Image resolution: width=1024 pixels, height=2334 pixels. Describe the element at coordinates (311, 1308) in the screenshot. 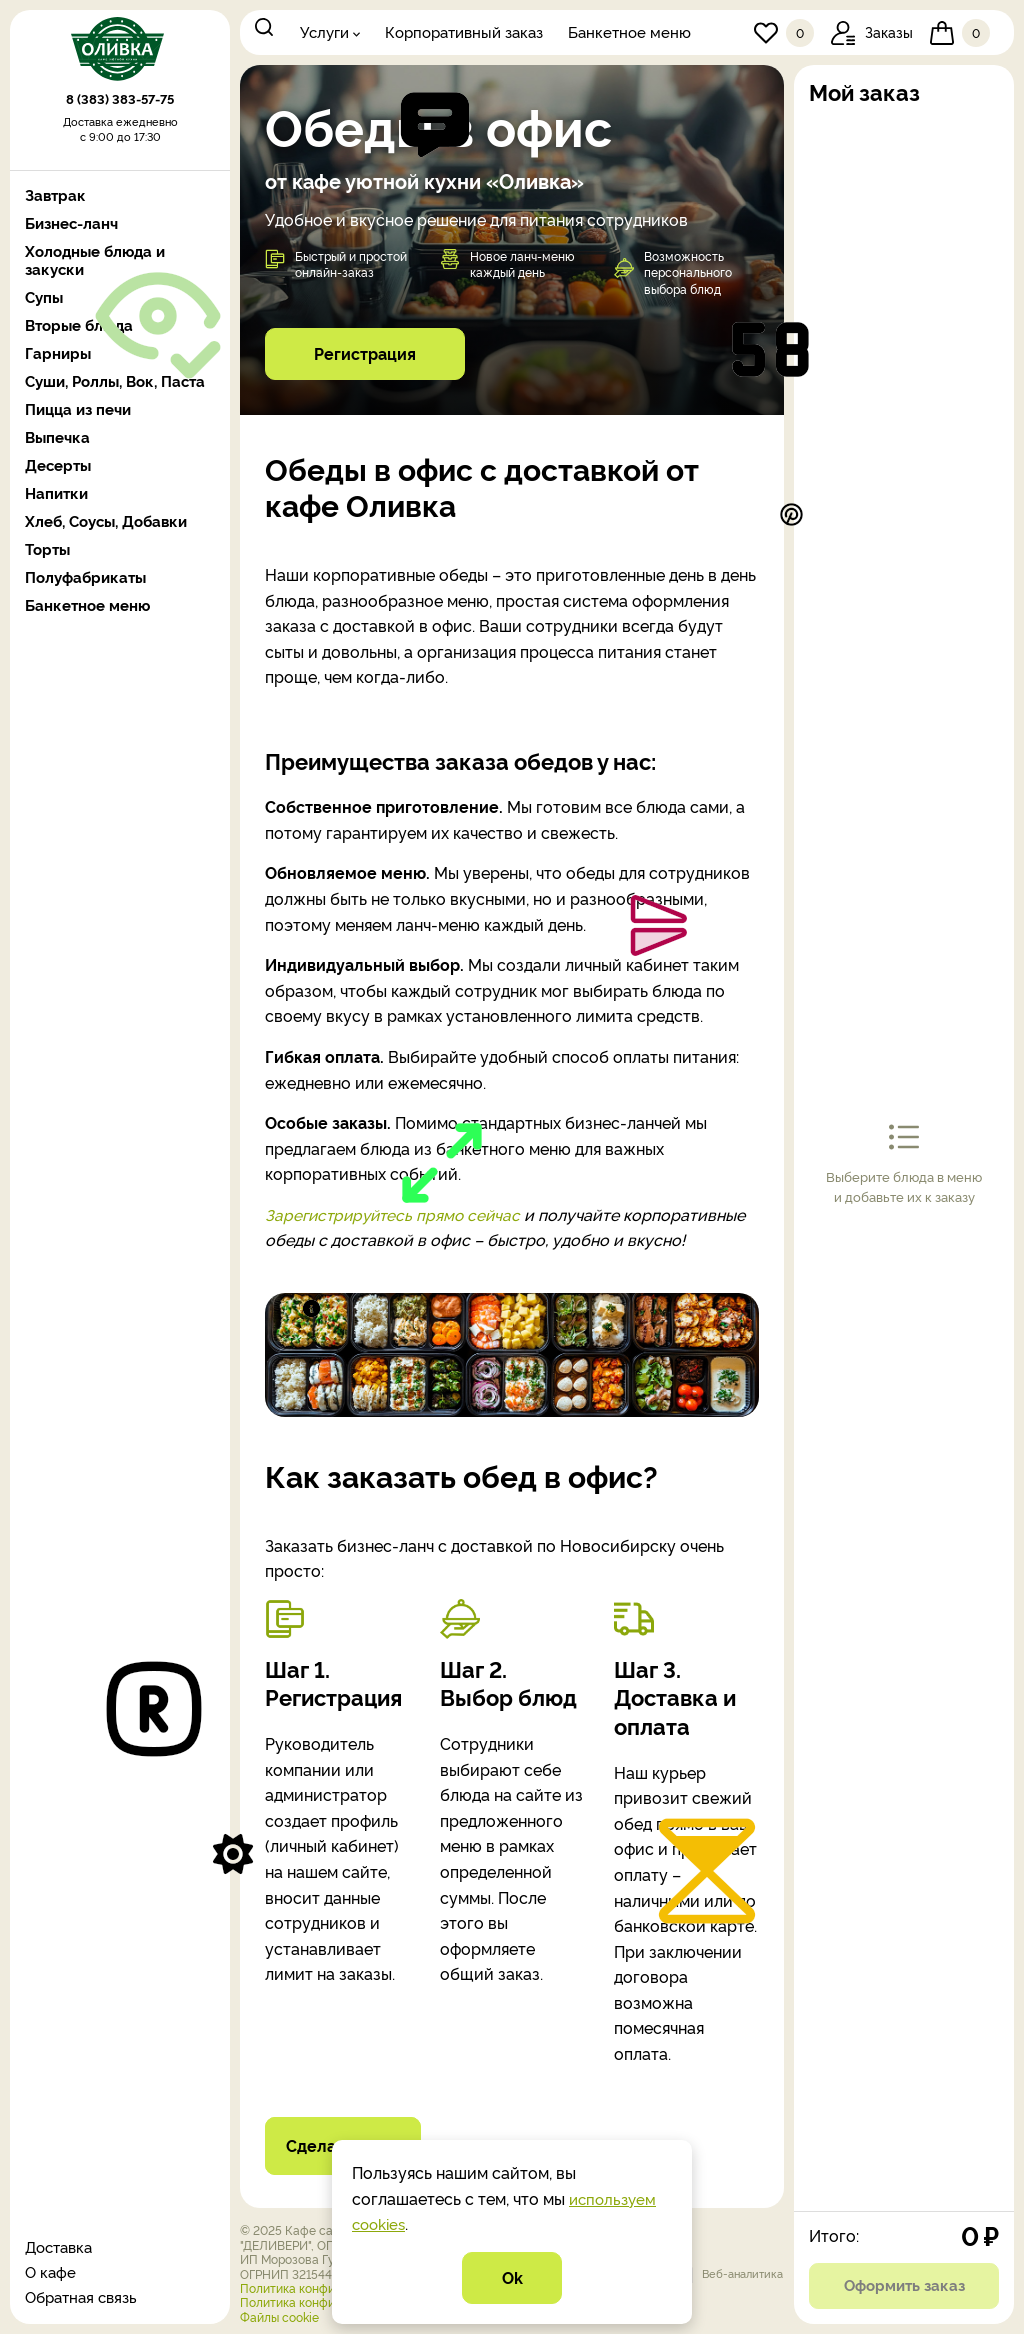

I see `view more information or details` at that location.